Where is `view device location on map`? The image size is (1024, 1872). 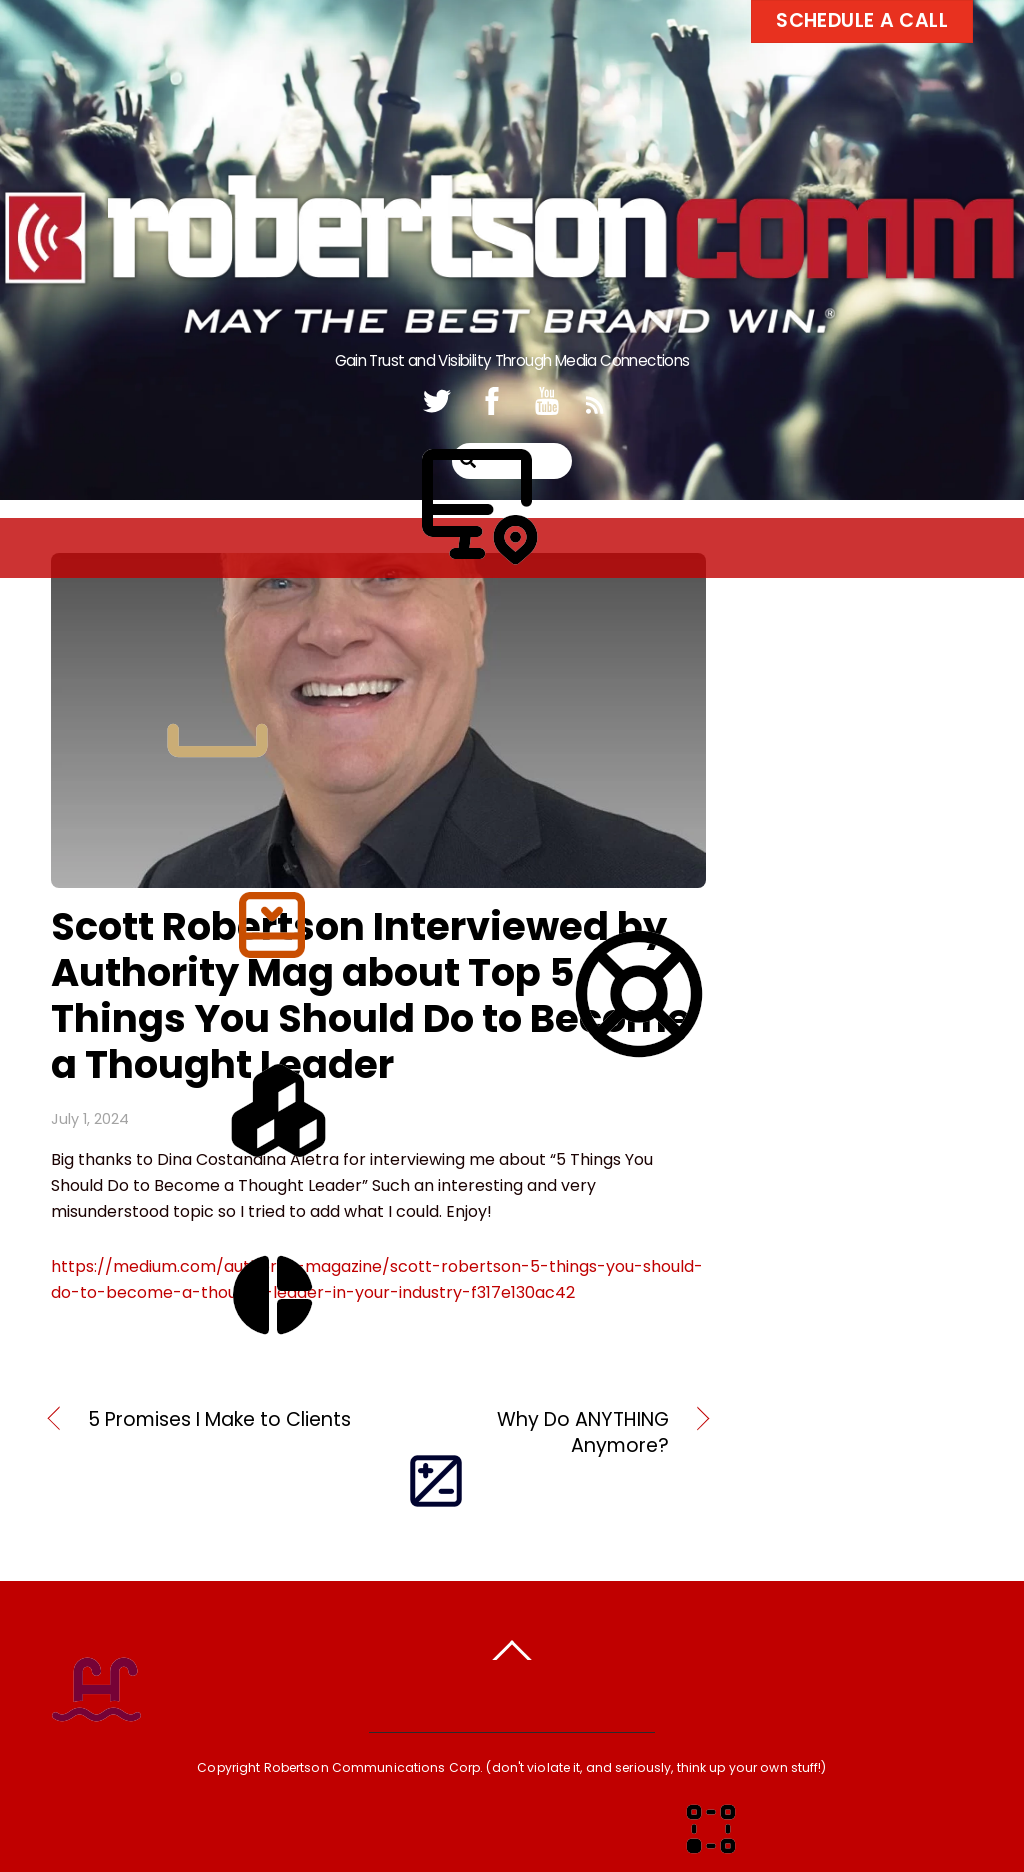 view device location on map is located at coordinates (477, 504).